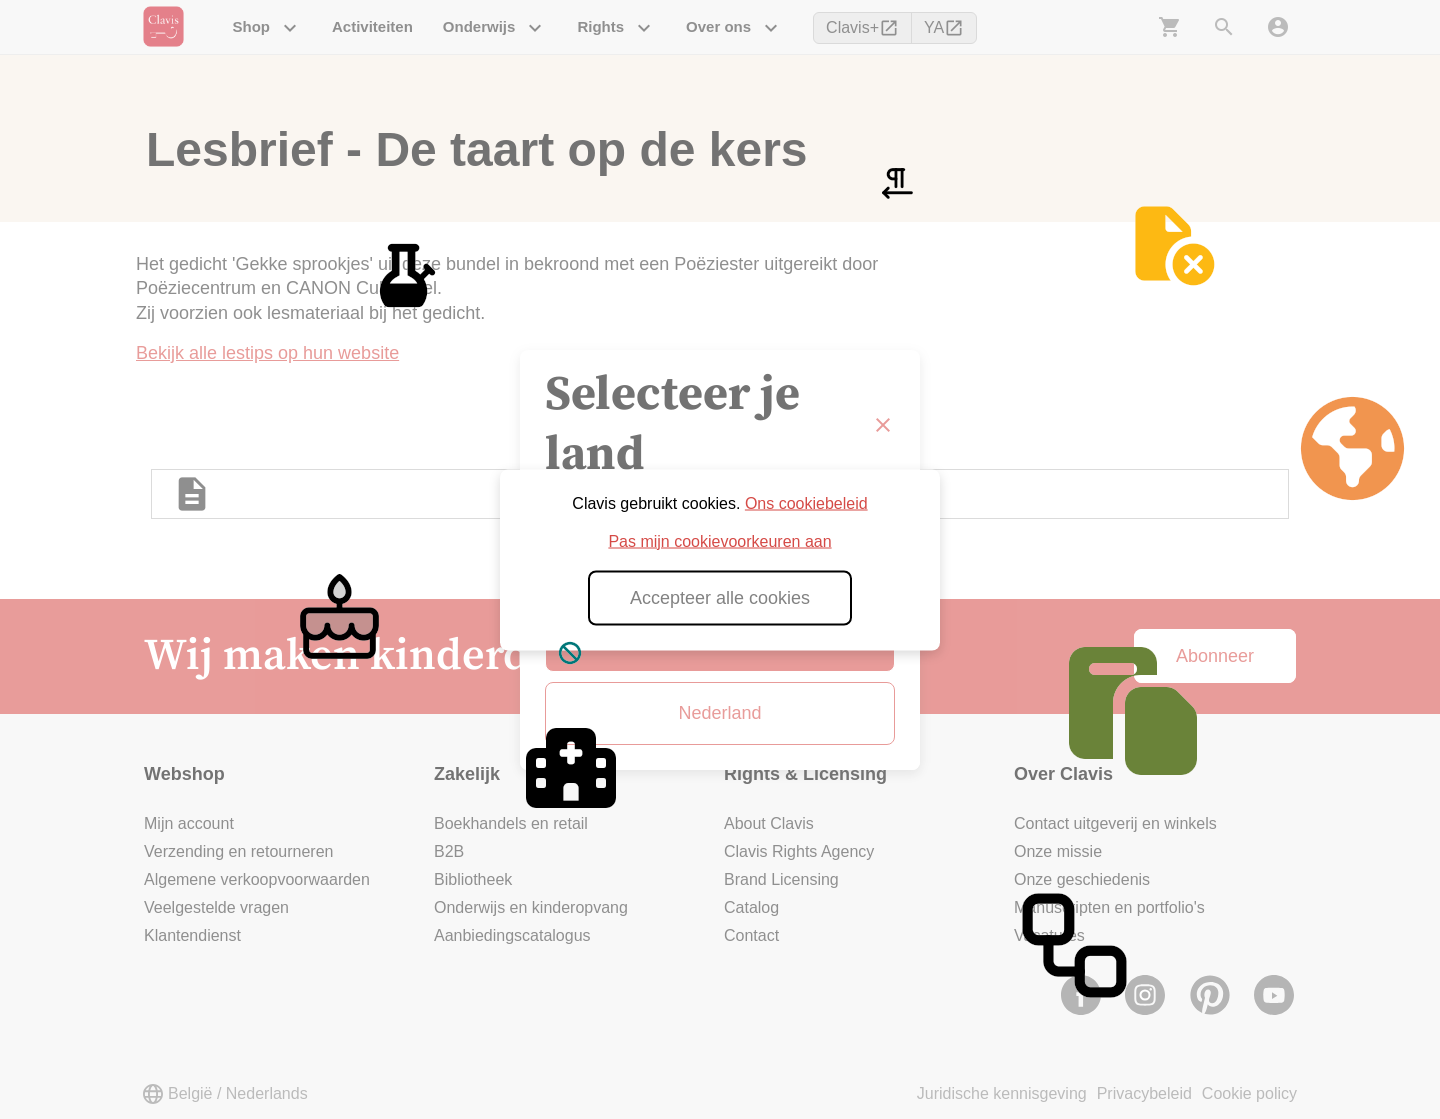 Image resolution: width=1440 pixels, height=1119 pixels. Describe the element at coordinates (1352, 448) in the screenshot. I see `switch to global or worldwide view` at that location.